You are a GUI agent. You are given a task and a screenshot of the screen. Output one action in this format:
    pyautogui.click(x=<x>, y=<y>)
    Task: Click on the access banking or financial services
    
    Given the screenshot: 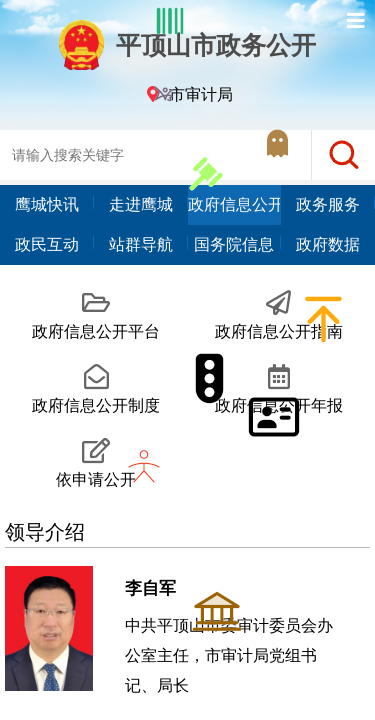 What is the action you would take?
    pyautogui.click(x=217, y=613)
    